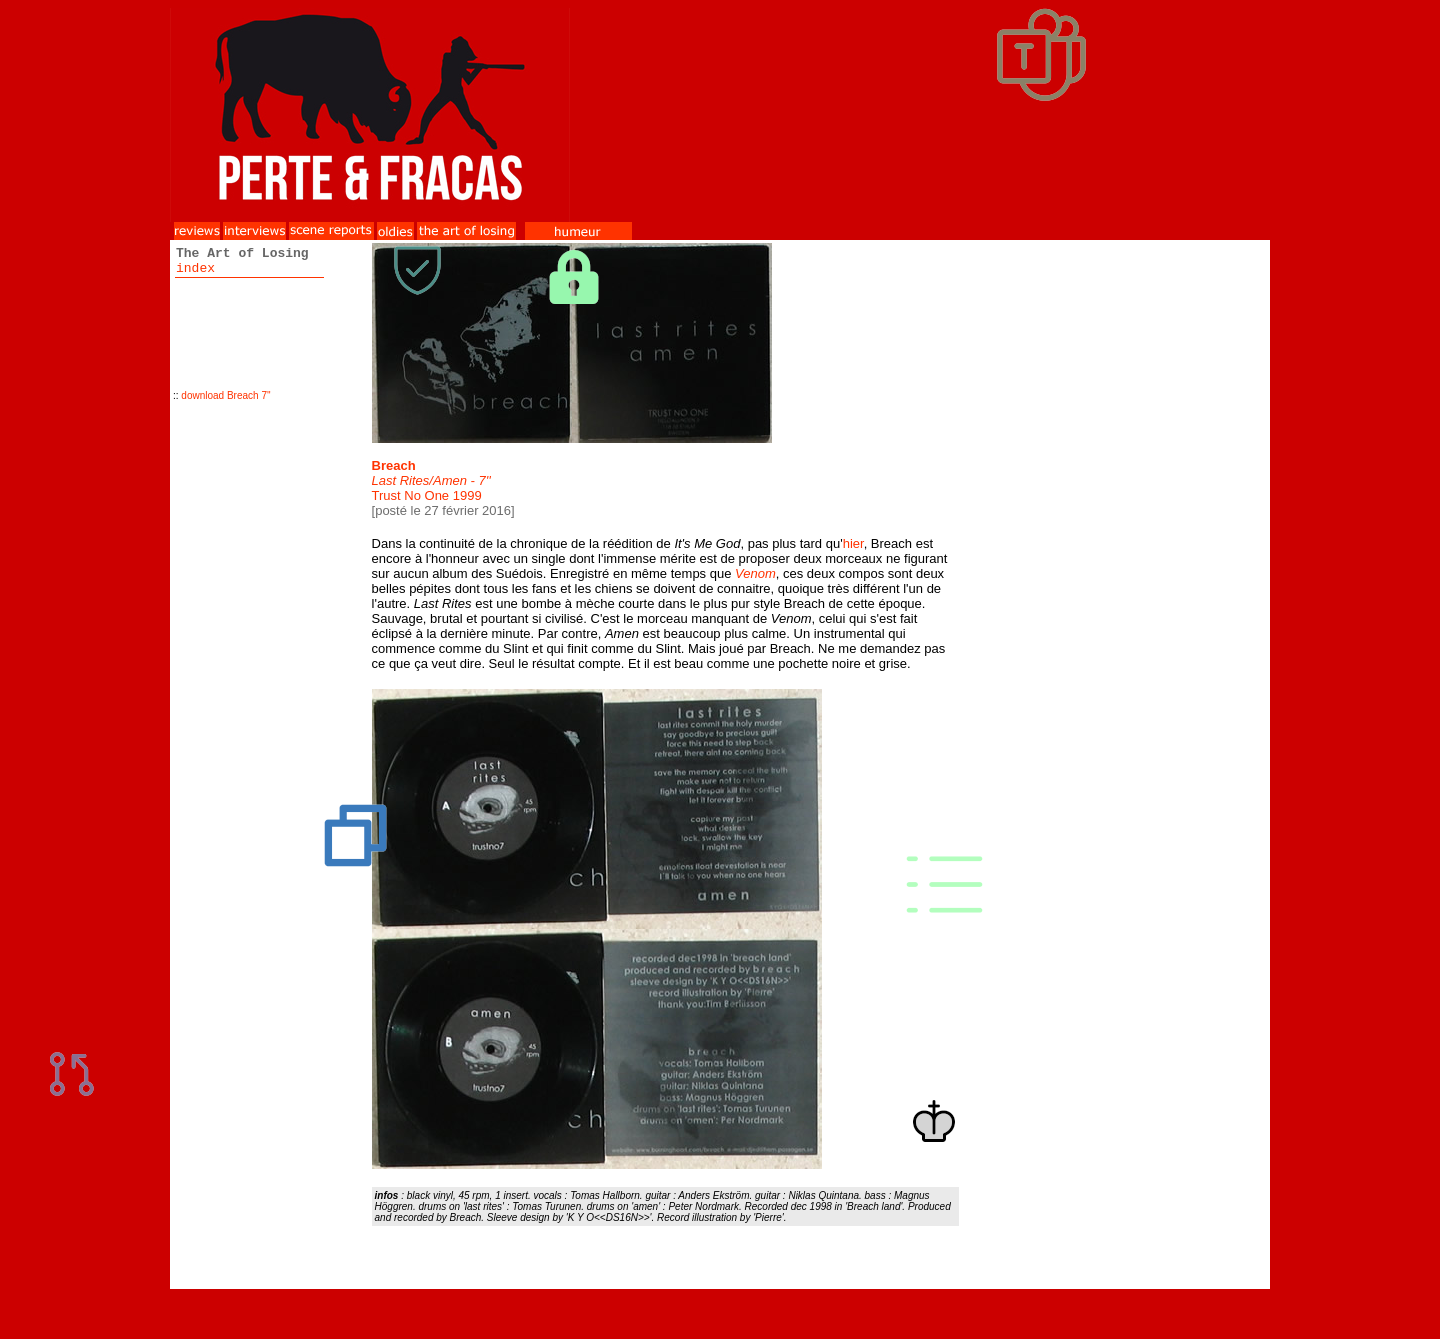  What do you see at coordinates (1041, 56) in the screenshot?
I see `open microsoft teams` at bounding box center [1041, 56].